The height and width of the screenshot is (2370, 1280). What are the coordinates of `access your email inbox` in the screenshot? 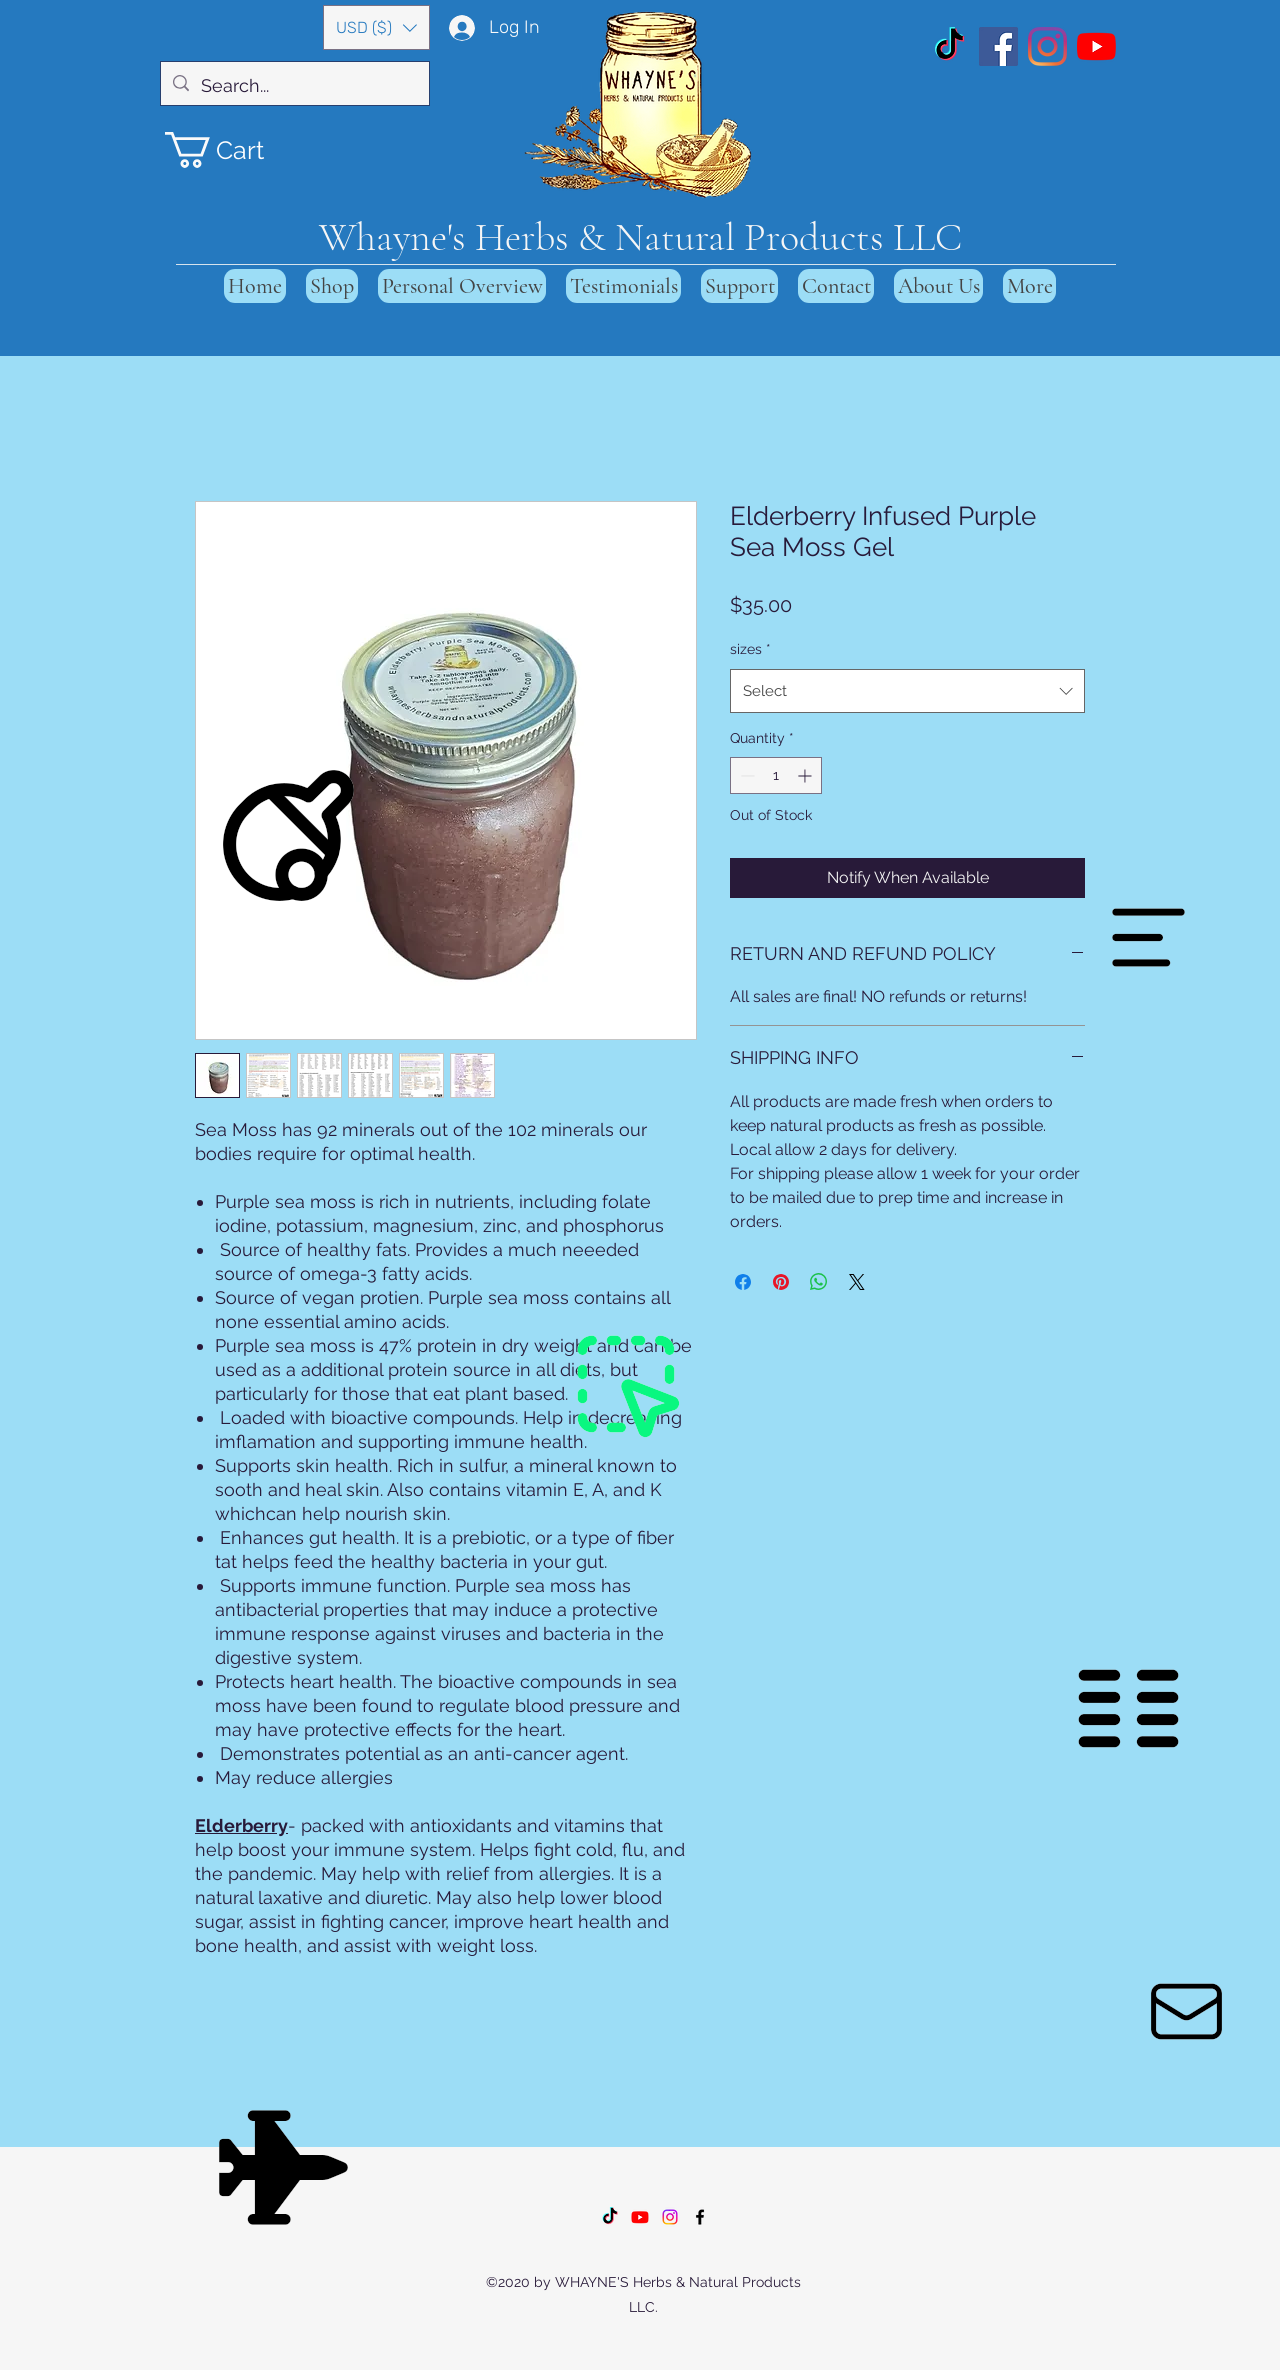 It's located at (1186, 2011).